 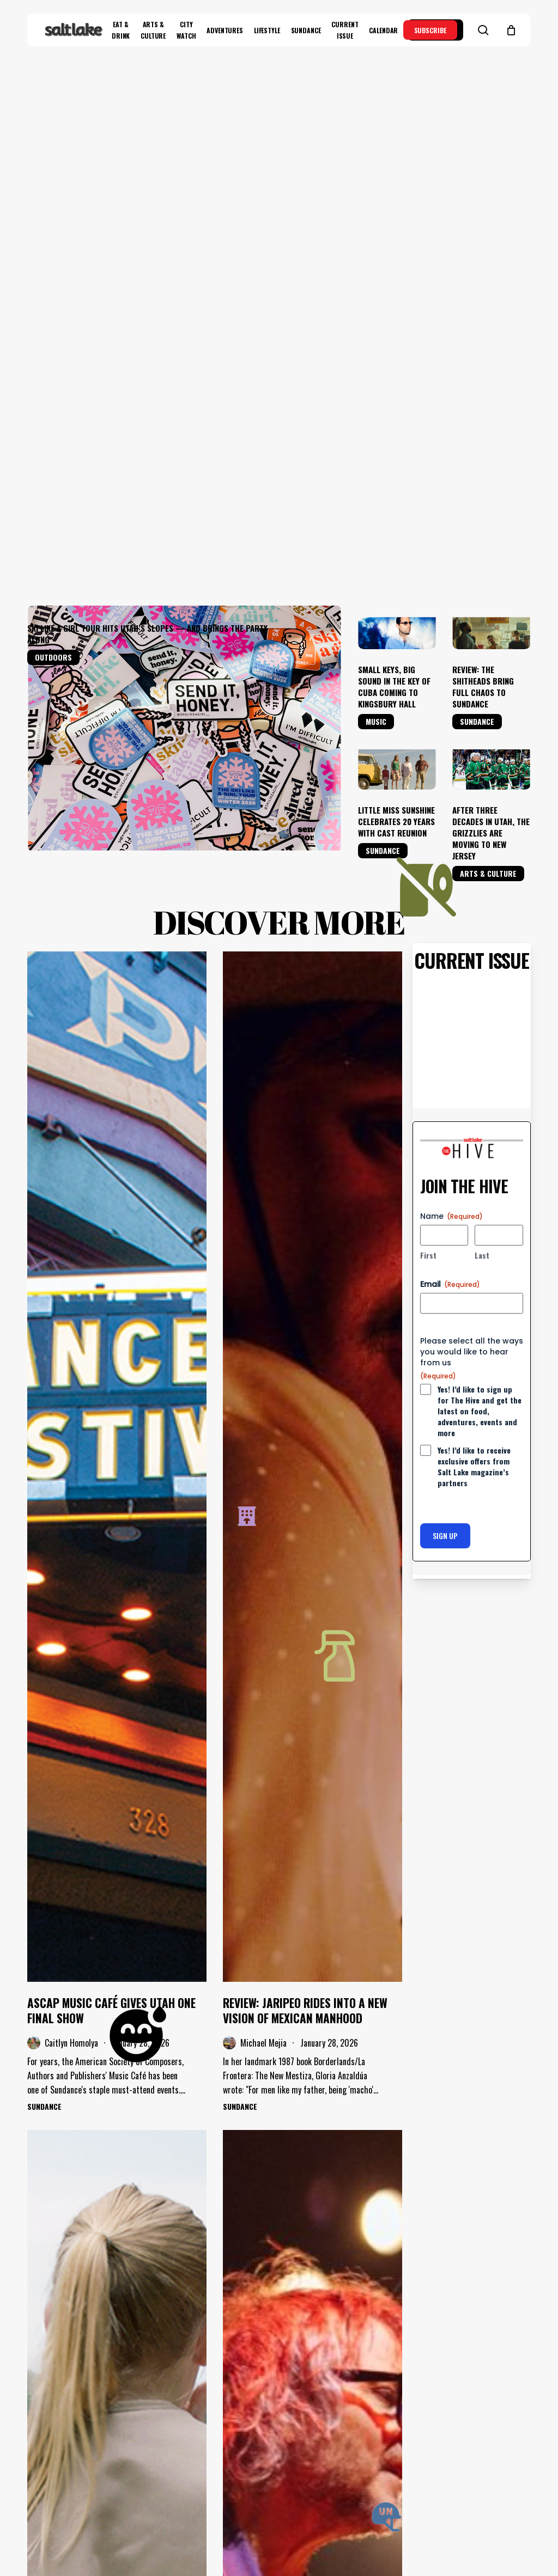 What do you see at coordinates (386, 2517) in the screenshot?
I see `indicates united nations peacekeeping forces` at bounding box center [386, 2517].